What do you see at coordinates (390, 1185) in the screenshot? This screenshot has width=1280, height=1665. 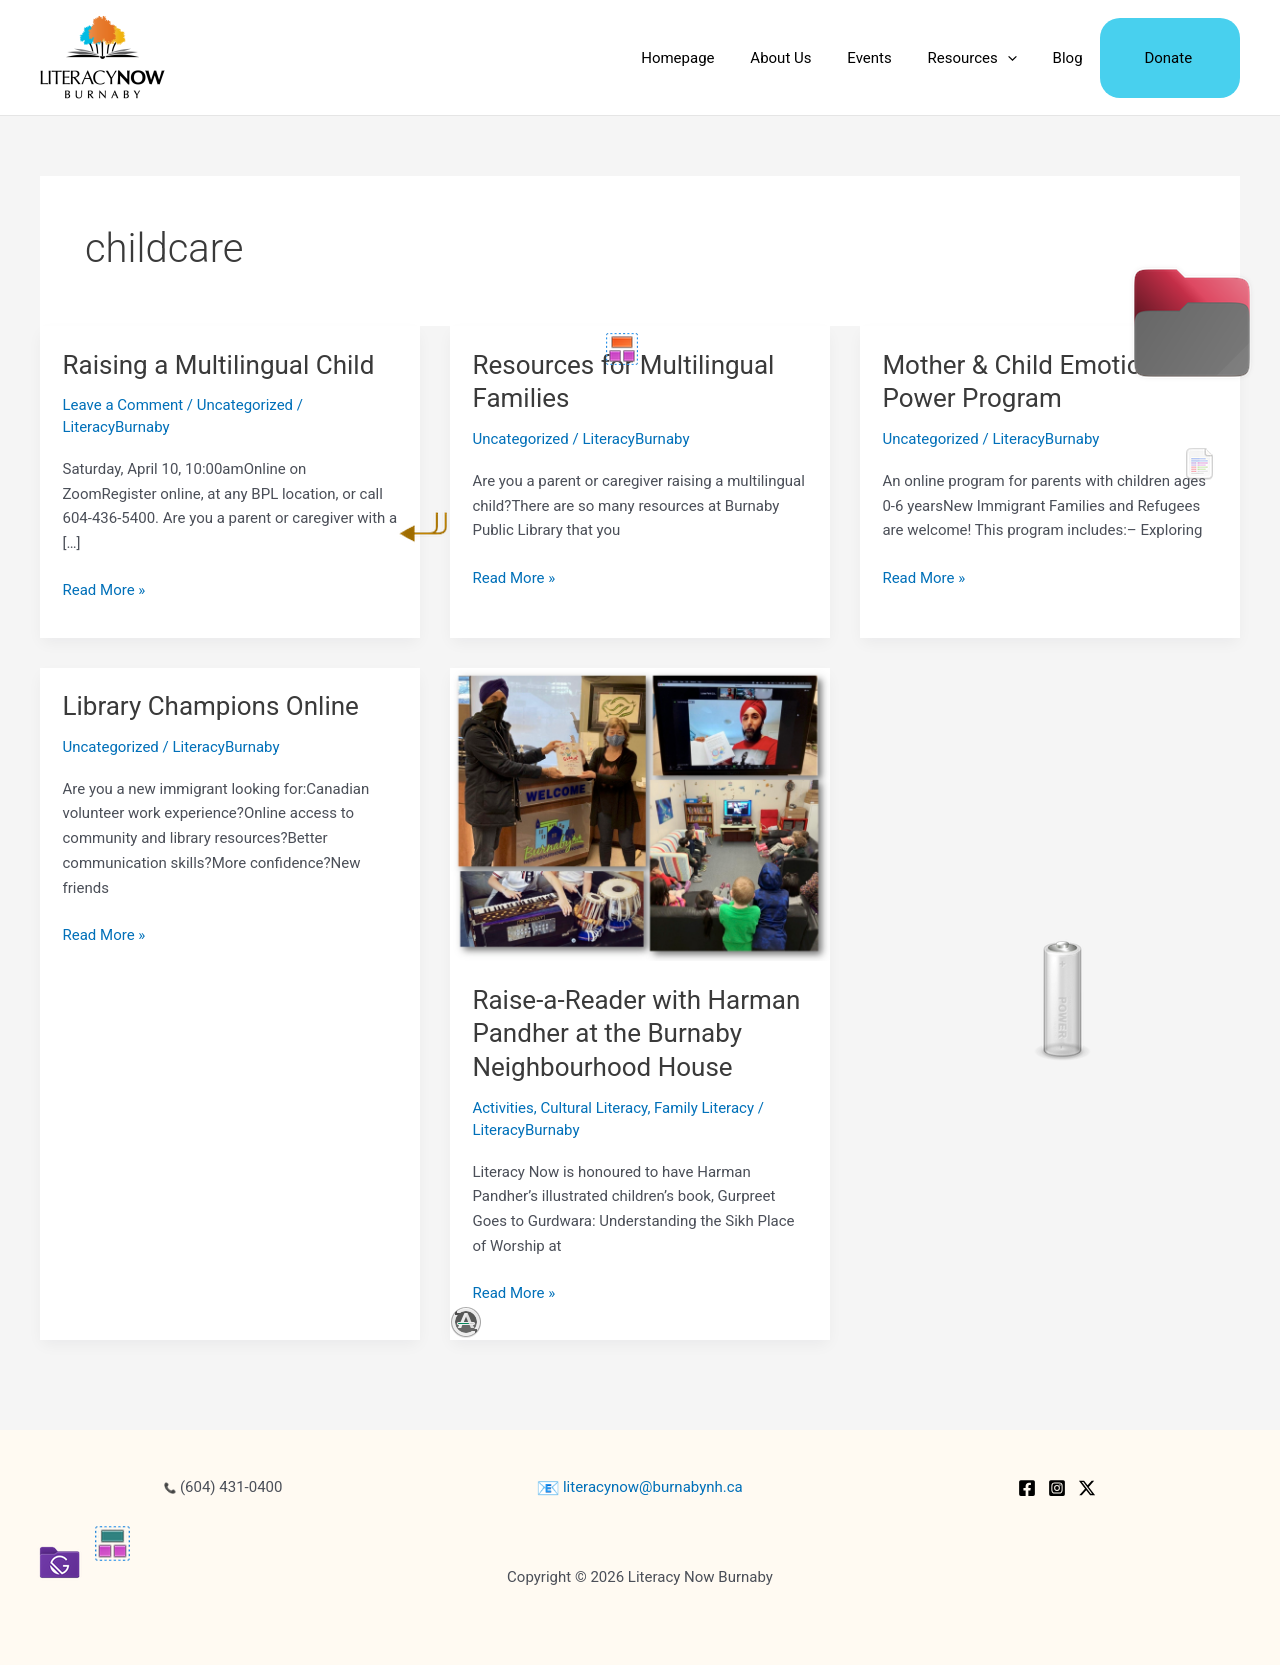 I see `access your media library` at bounding box center [390, 1185].